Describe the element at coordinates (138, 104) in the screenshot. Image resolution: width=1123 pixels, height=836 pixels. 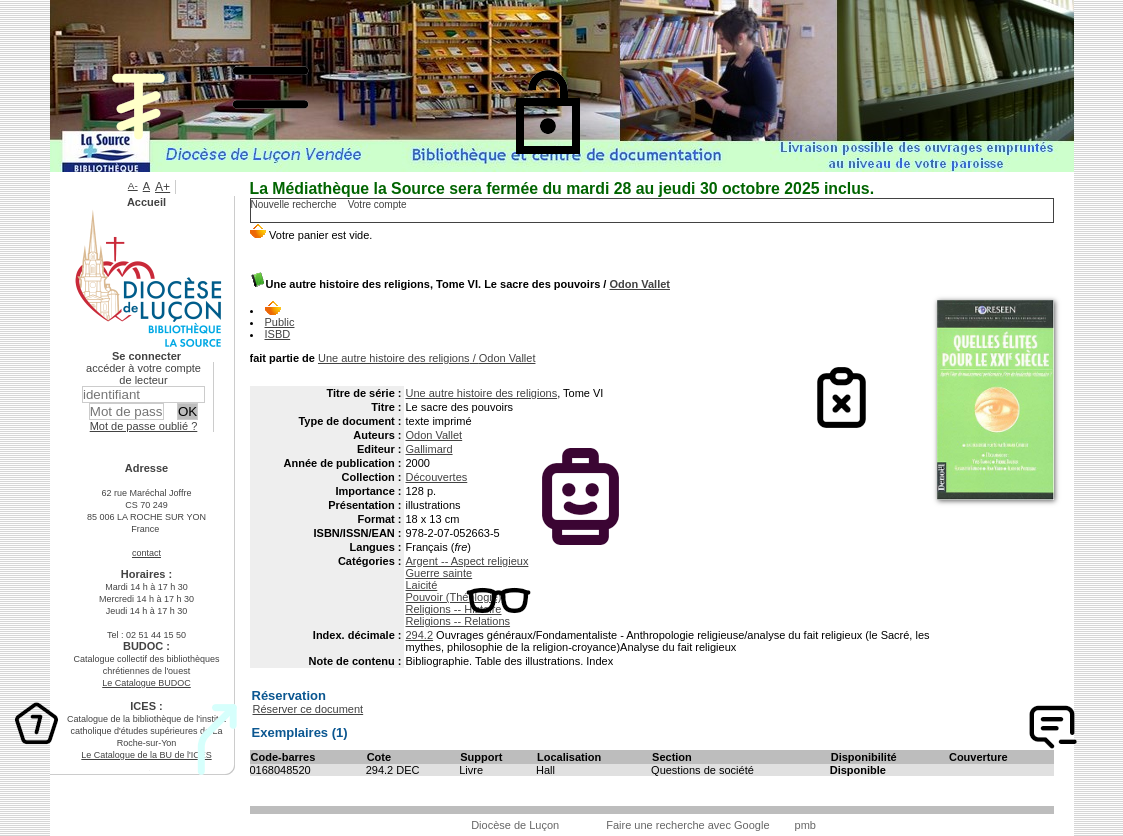
I see `tugrik currency symbol for mongolian payments` at that location.